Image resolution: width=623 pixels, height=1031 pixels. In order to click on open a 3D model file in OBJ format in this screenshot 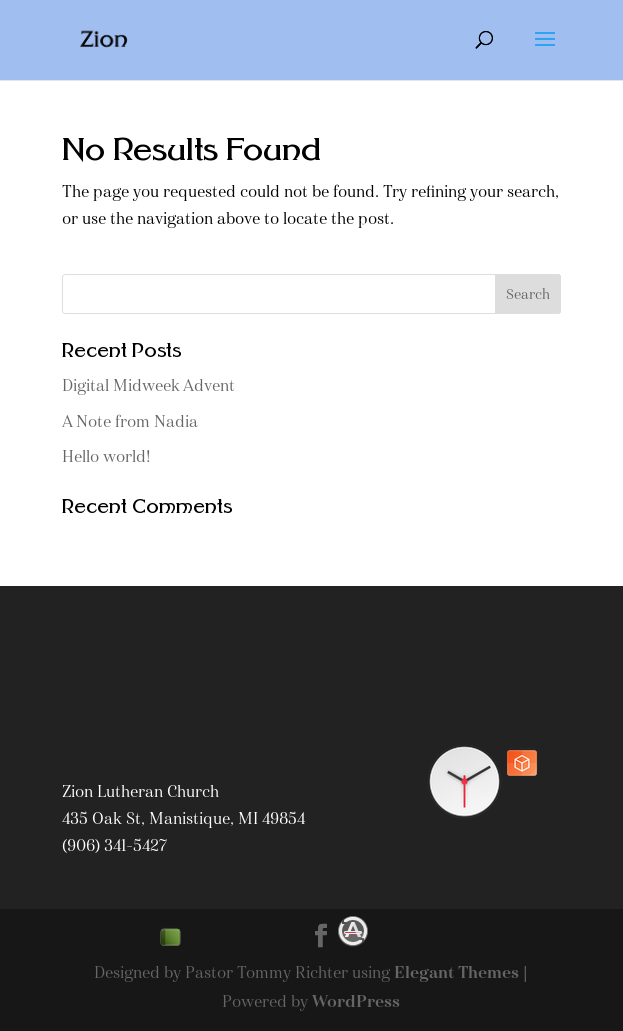, I will do `click(522, 762)`.